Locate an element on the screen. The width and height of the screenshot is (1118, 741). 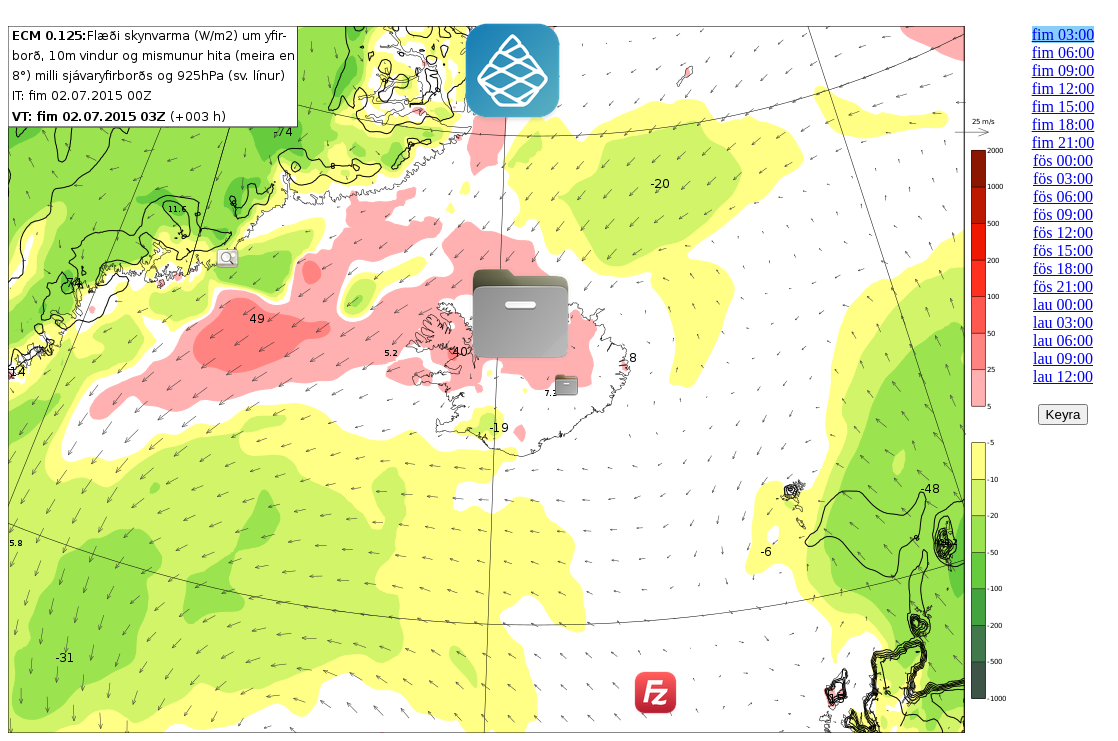
open the files application is located at coordinates (520, 313).